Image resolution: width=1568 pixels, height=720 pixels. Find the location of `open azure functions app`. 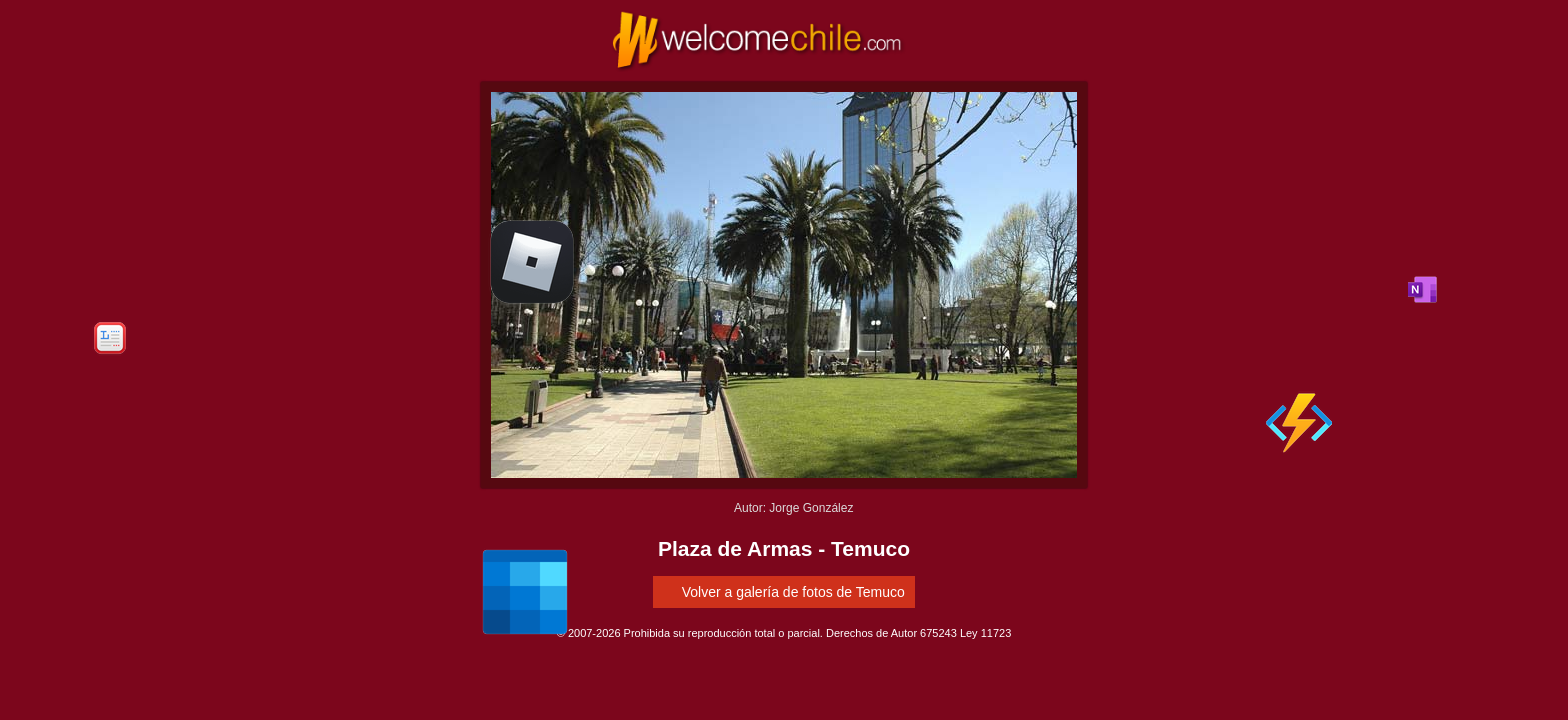

open azure functions app is located at coordinates (1299, 423).